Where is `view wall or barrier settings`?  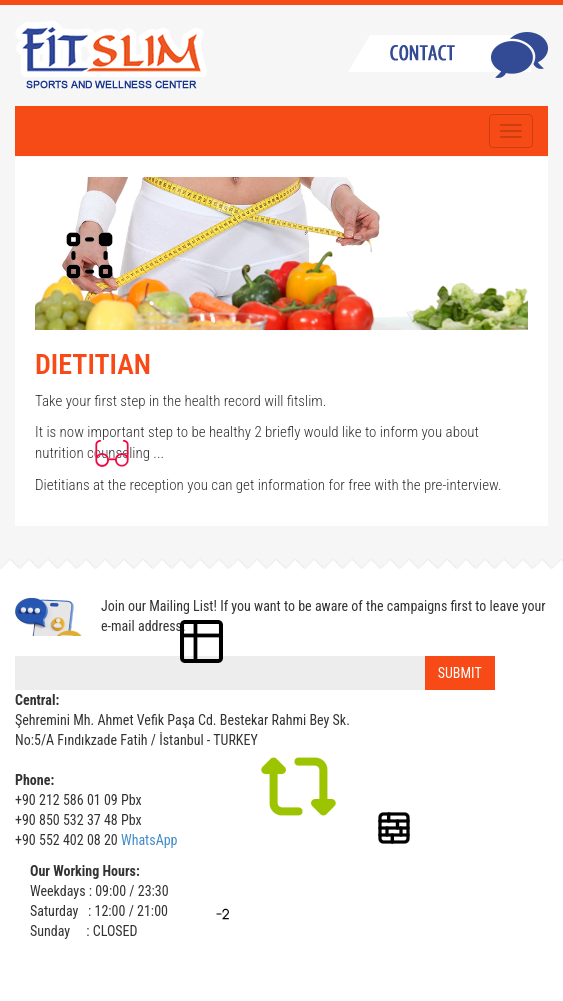 view wall or barrier settings is located at coordinates (394, 828).